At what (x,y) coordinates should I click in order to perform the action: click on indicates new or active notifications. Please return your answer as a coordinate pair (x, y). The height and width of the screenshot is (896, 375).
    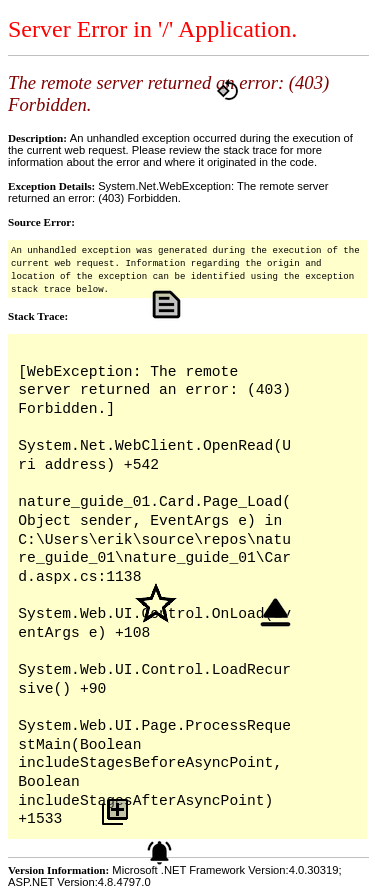
    Looking at the image, I should click on (159, 852).